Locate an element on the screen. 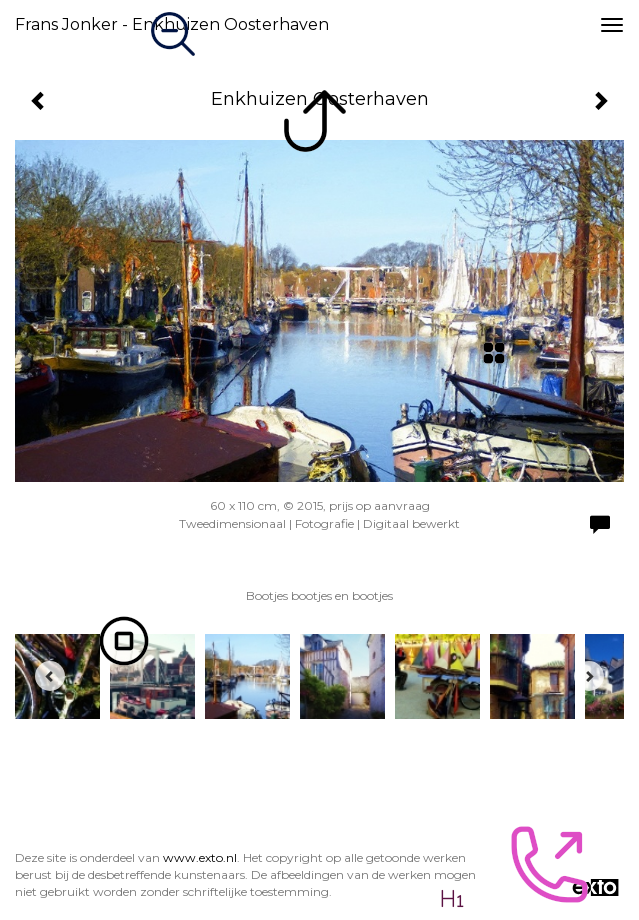 The height and width of the screenshot is (920, 639). view items in grid layout is located at coordinates (494, 353).